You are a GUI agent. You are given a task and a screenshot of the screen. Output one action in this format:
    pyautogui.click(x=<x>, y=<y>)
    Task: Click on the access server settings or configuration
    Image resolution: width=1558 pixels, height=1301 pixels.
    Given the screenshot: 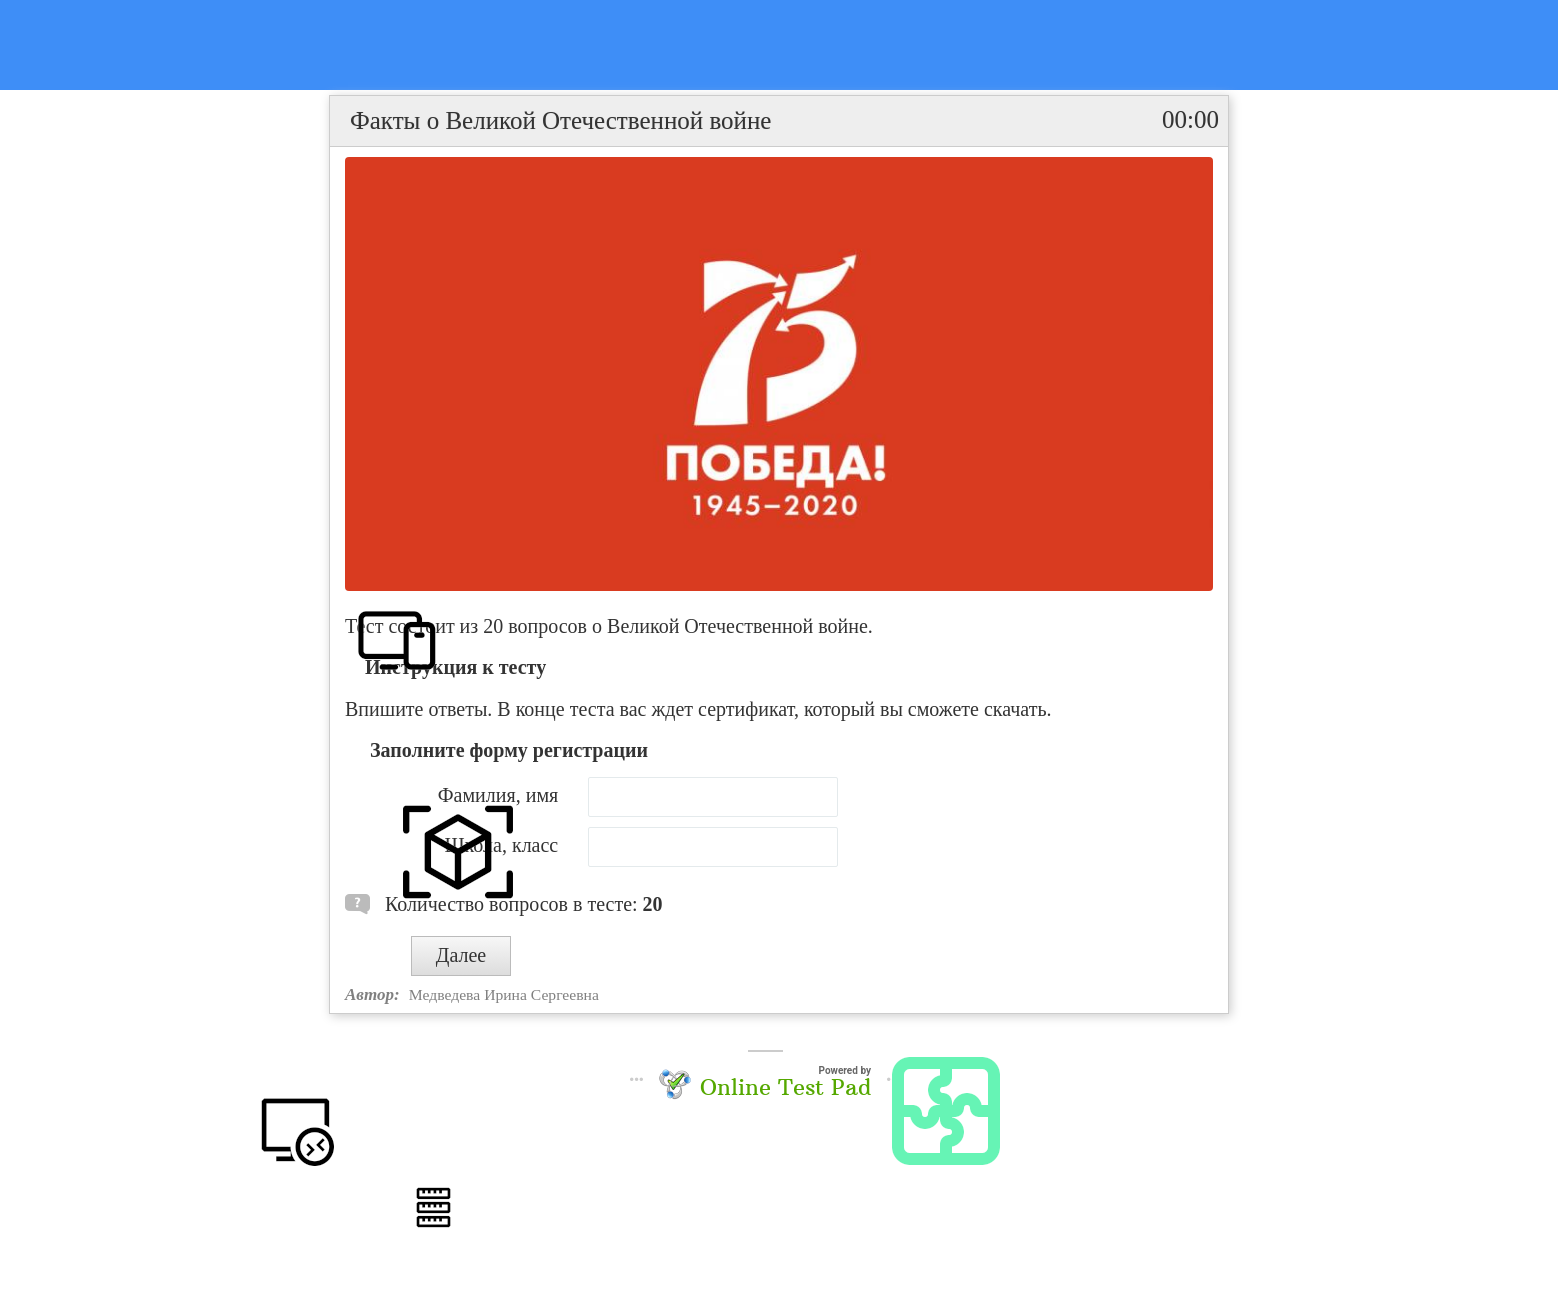 What is the action you would take?
    pyautogui.click(x=433, y=1207)
    